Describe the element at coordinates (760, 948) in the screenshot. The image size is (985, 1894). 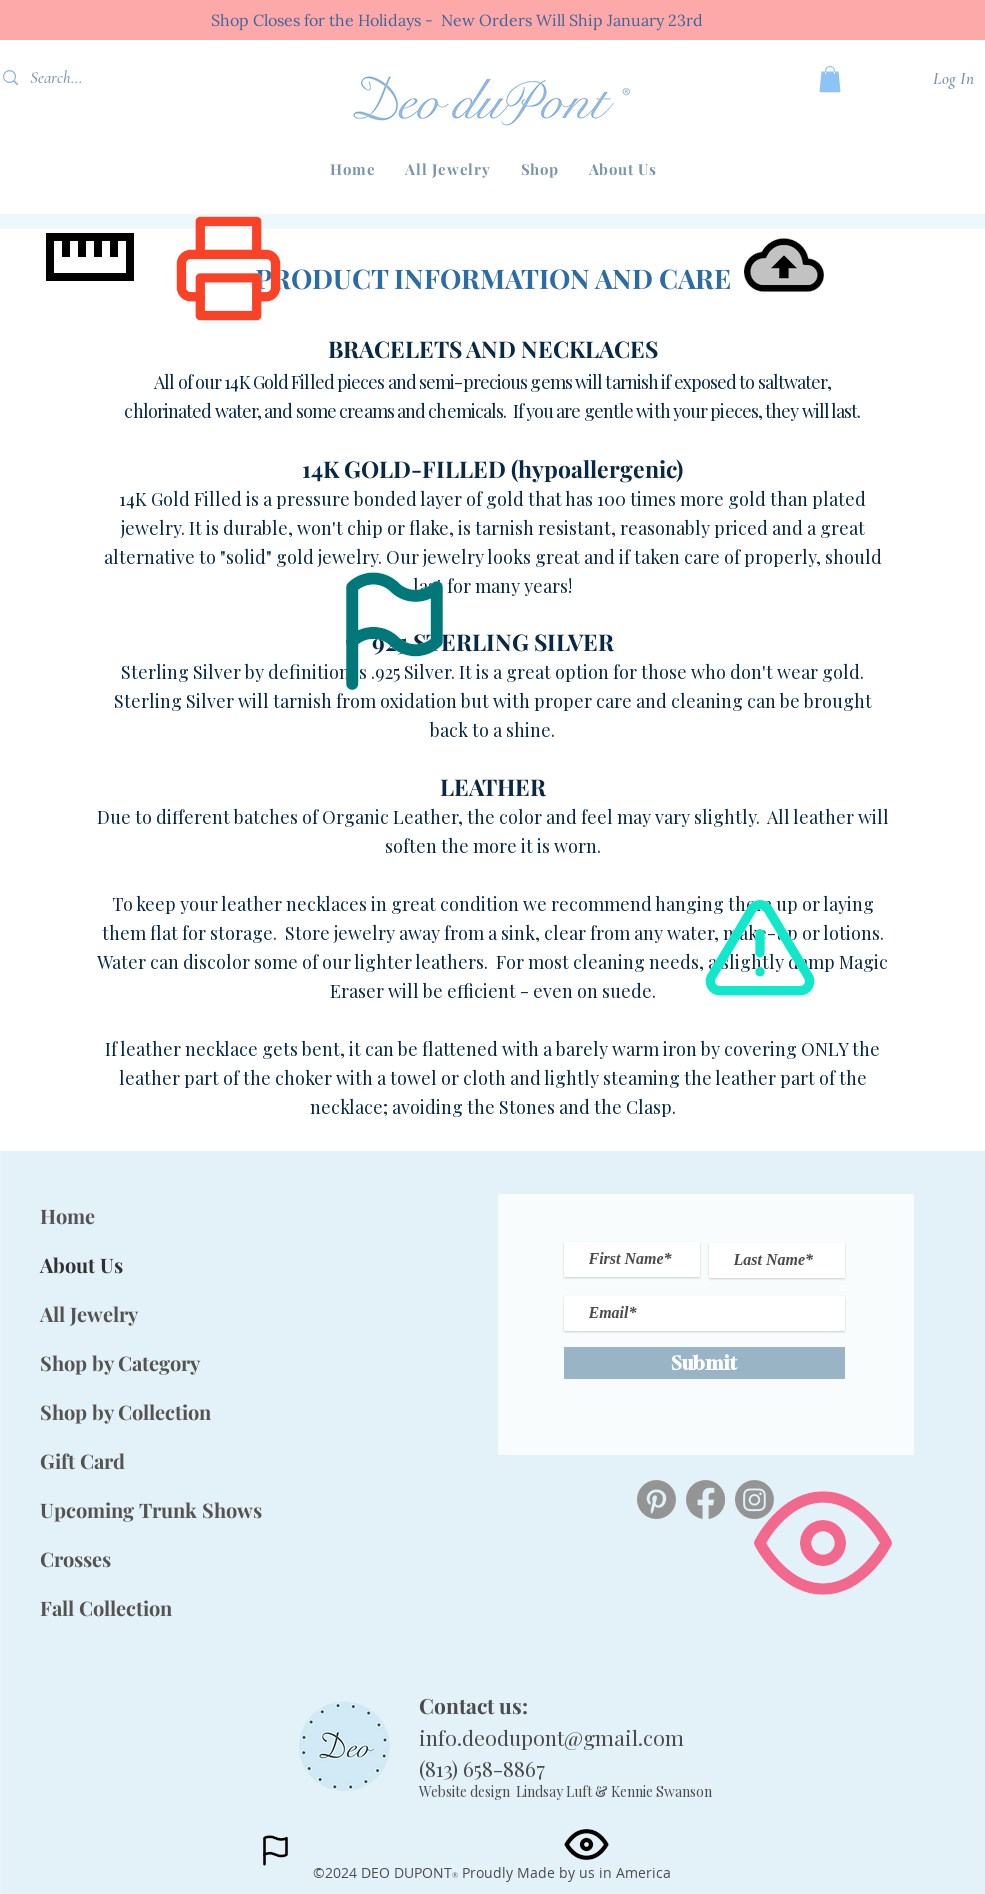
I see `warning or caution indicator` at that location.